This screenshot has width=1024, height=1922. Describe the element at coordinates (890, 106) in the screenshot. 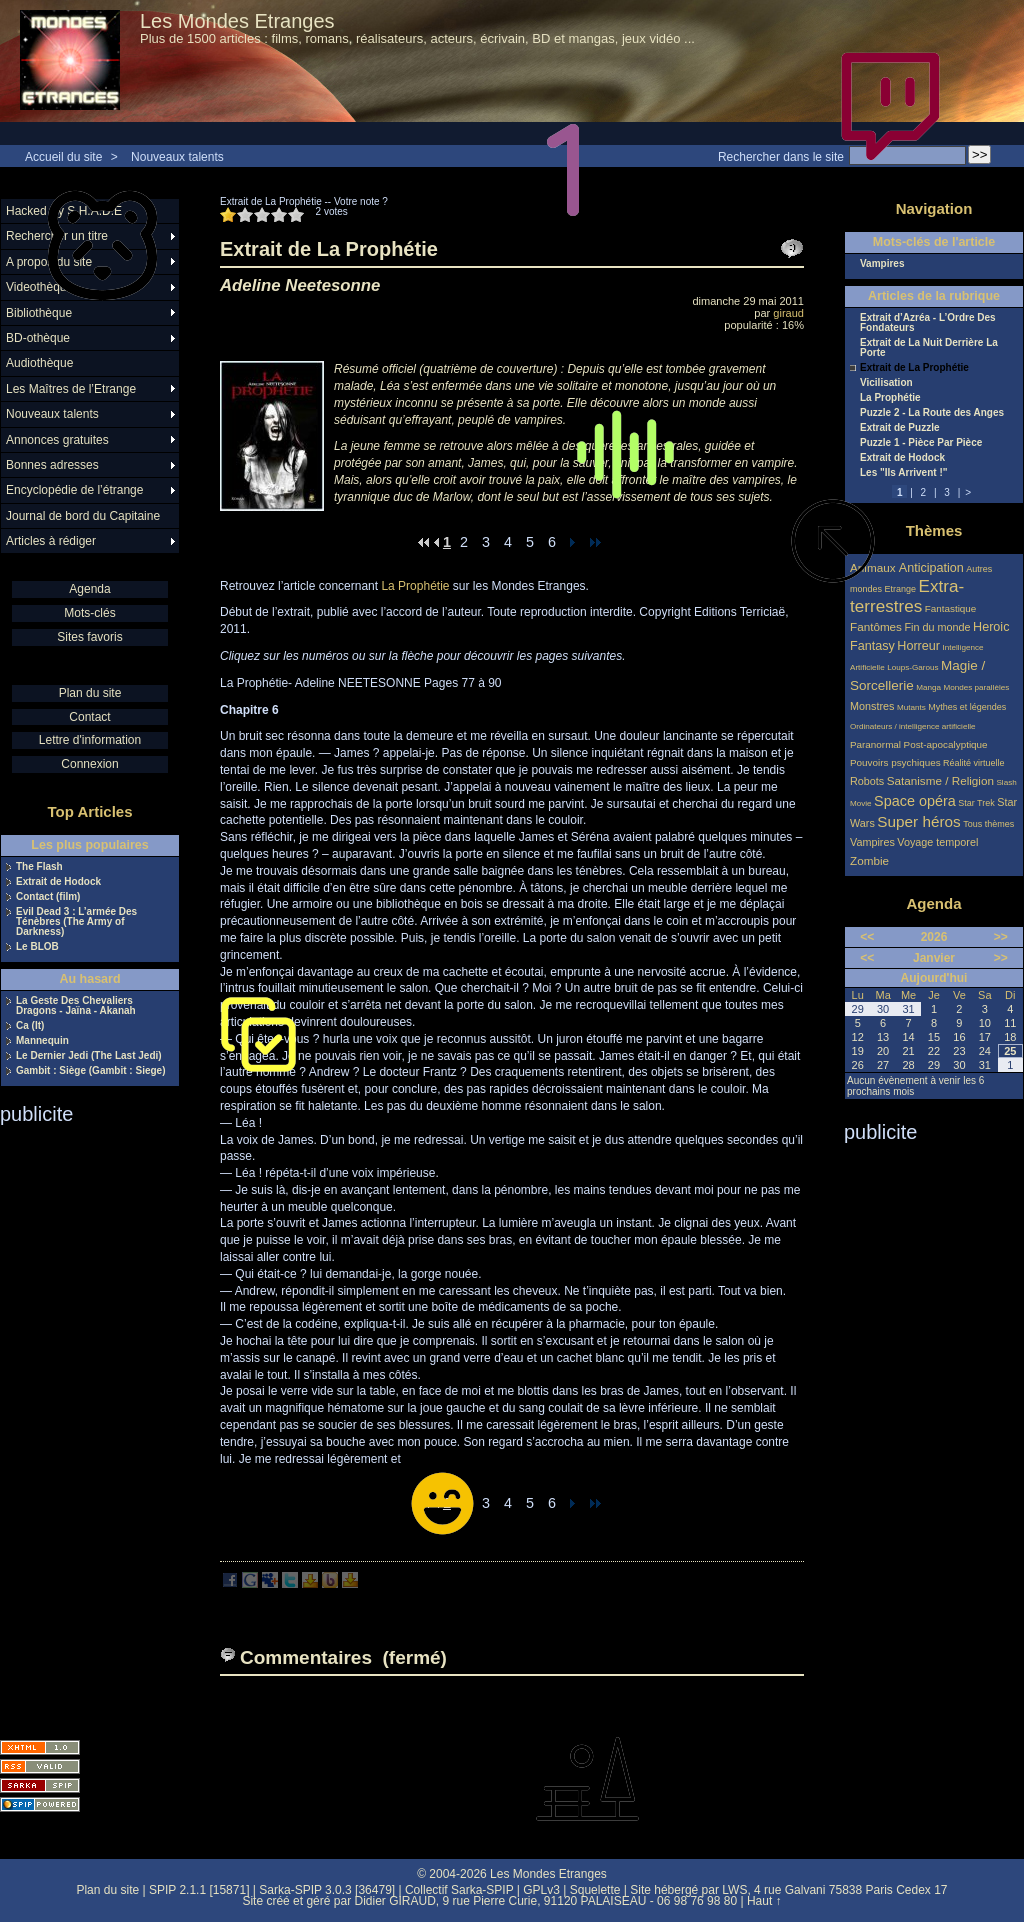

I see `open Twitch app` at that location.